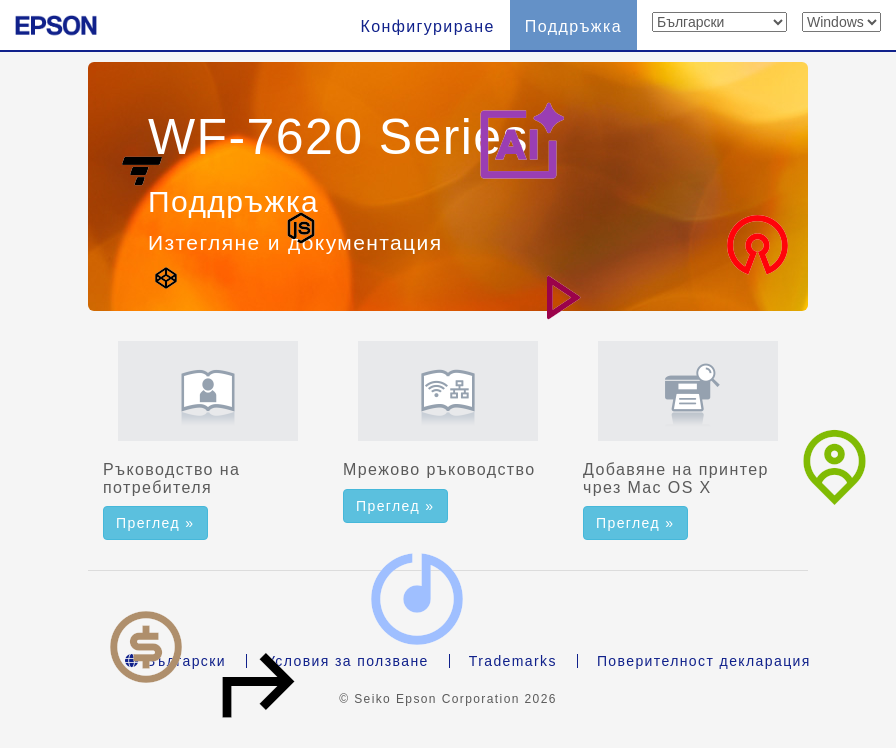 The width and height of the screenshot is (896, 748). I want to click on open CodePen website or app, so click(166, 278).